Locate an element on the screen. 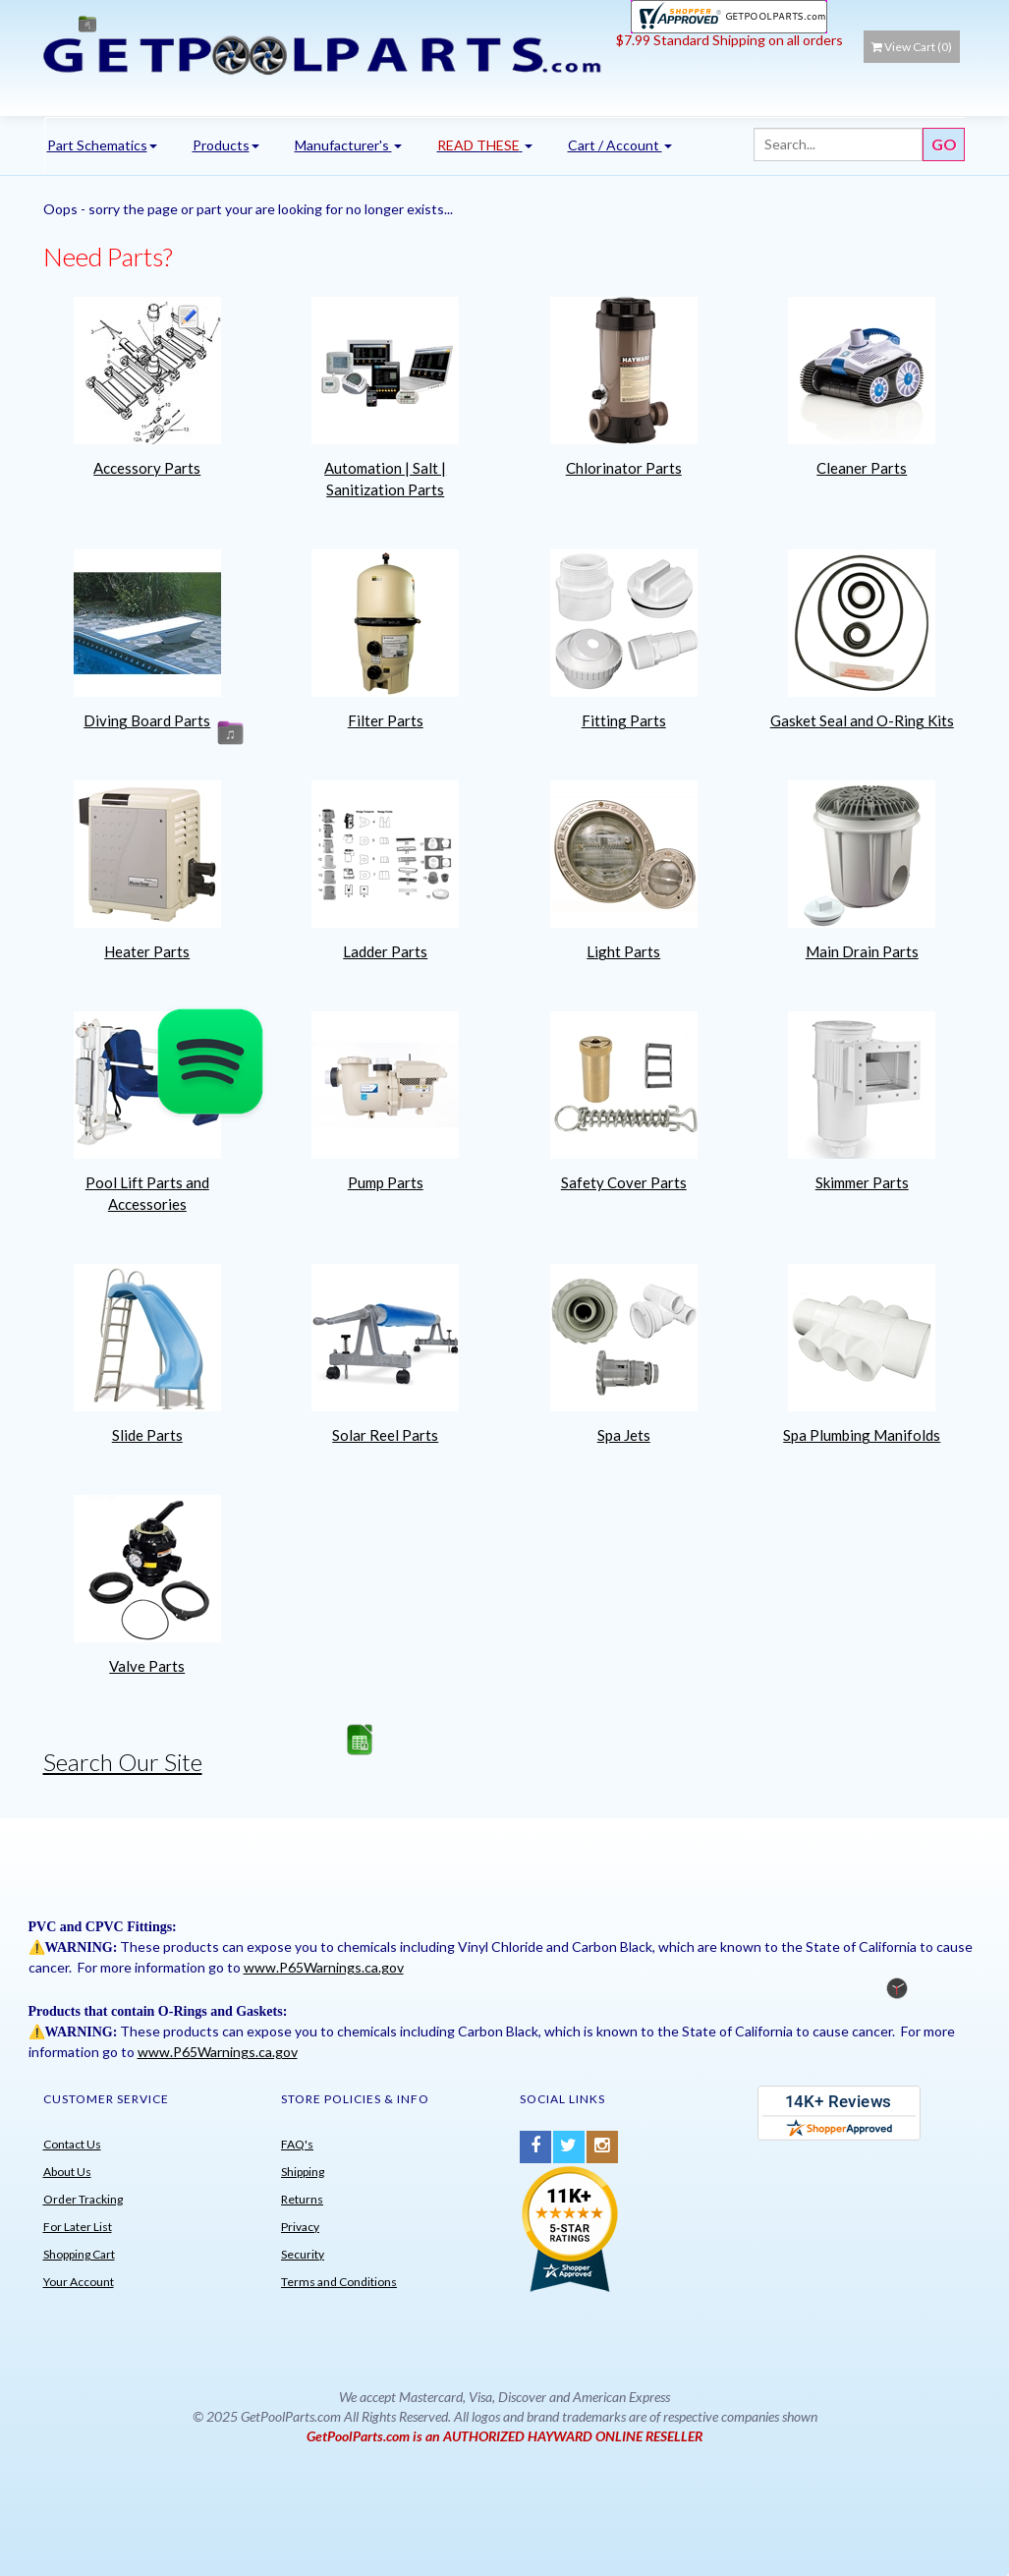  open gedit text editor is located at coordinates (188, 316).